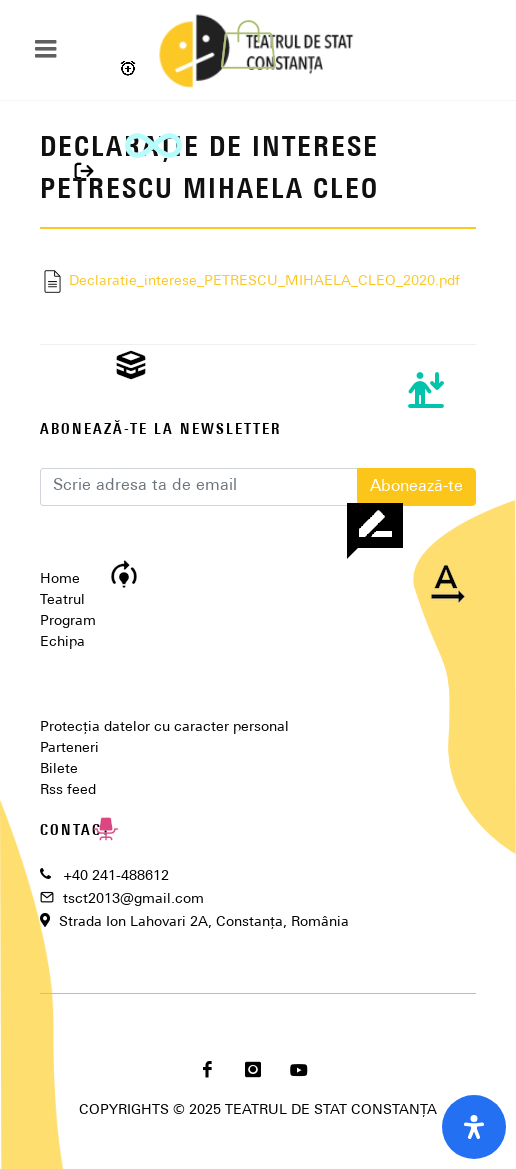 The width and height of the screenshot is (516, 1169). What do you see at coordinates (248, 47) in the screenshot?
I see `access shopping bag or cart` at bounding box center [248, 47].